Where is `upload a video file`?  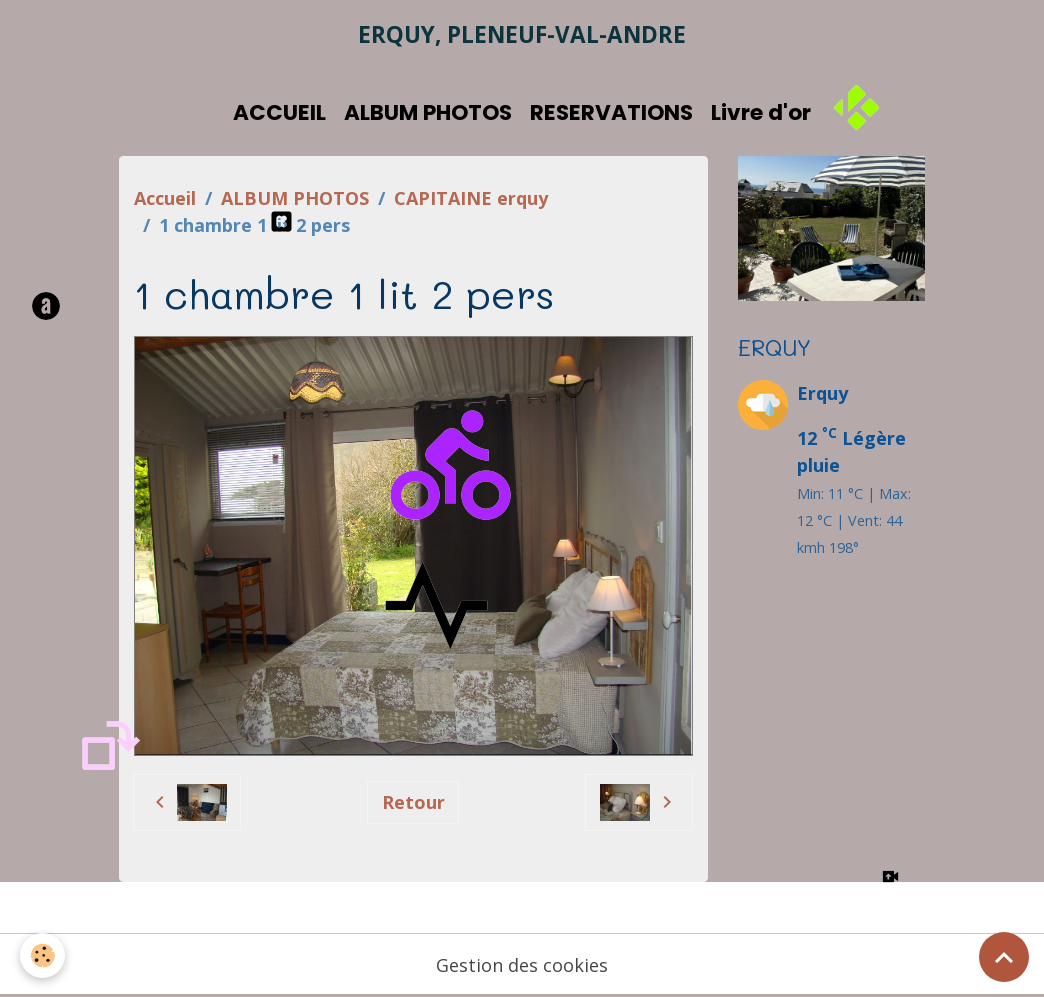 upload a video file is located at coordinates (890, 876).